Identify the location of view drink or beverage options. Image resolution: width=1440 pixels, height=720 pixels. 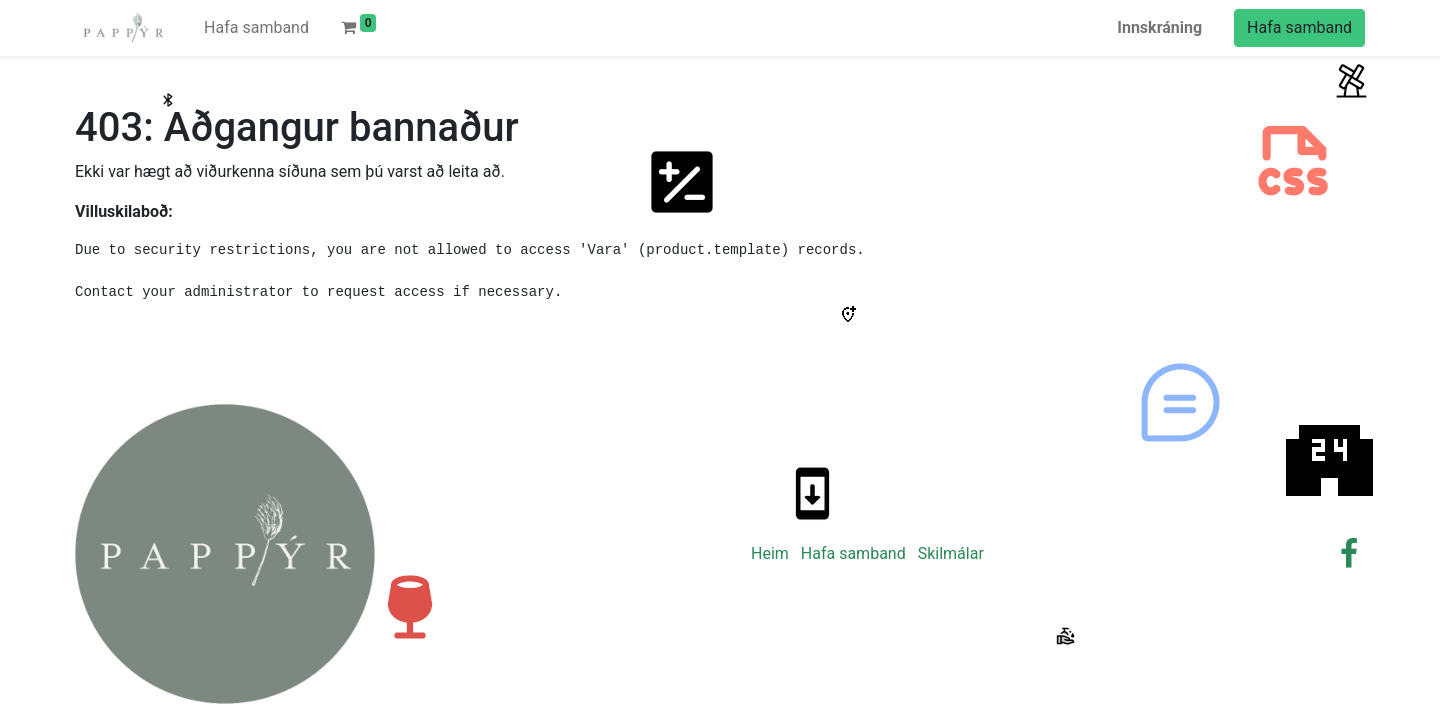
(410, 607).